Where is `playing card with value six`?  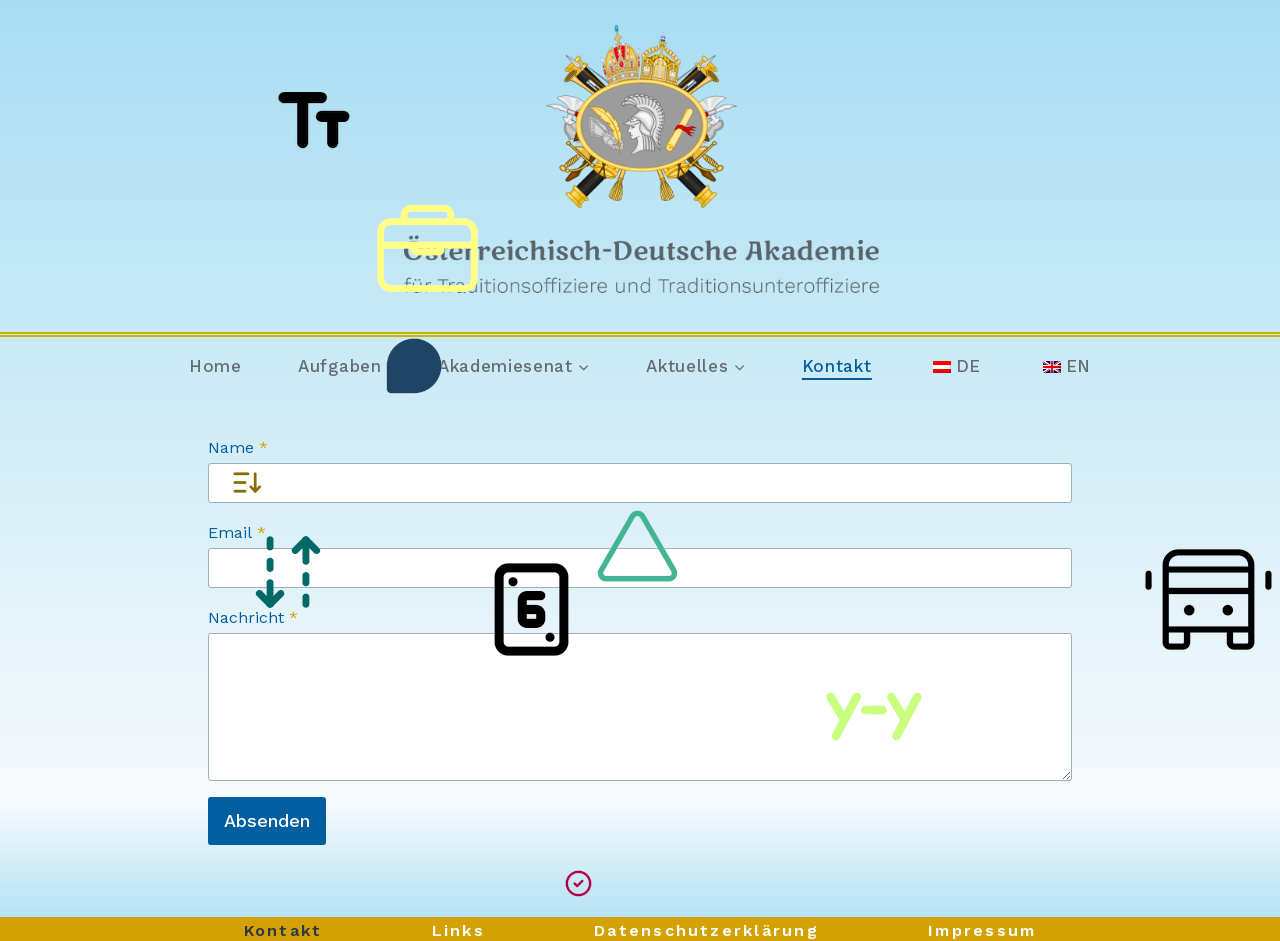
playing card with value six is located at coordinates (531, 609).